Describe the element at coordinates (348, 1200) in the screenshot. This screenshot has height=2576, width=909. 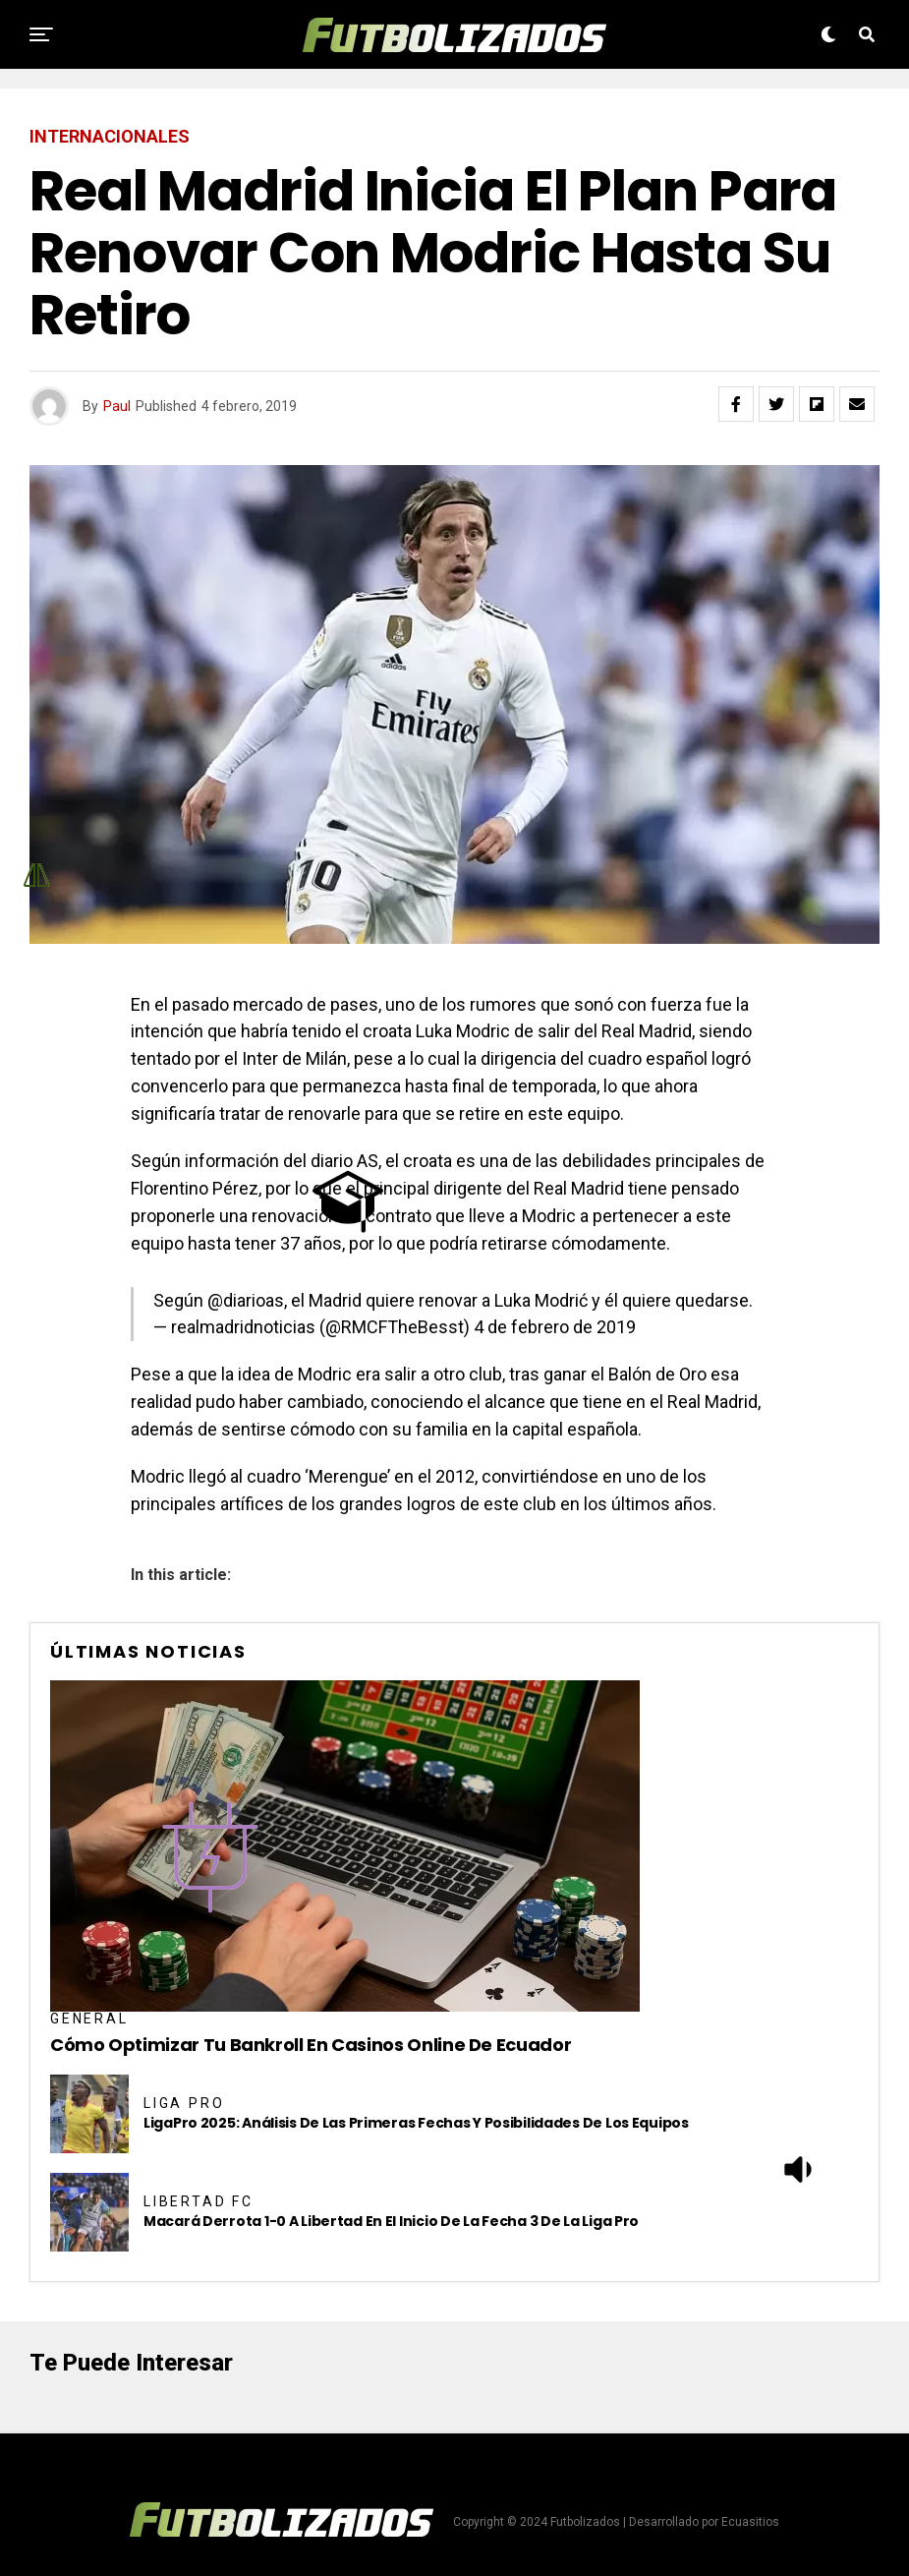
I see `access education or learning features` at that location.